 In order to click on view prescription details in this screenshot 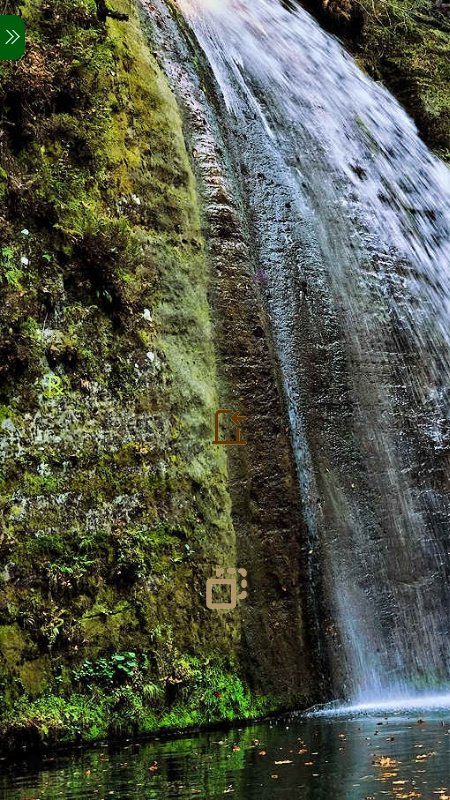, I will do `click(55, 385)`.